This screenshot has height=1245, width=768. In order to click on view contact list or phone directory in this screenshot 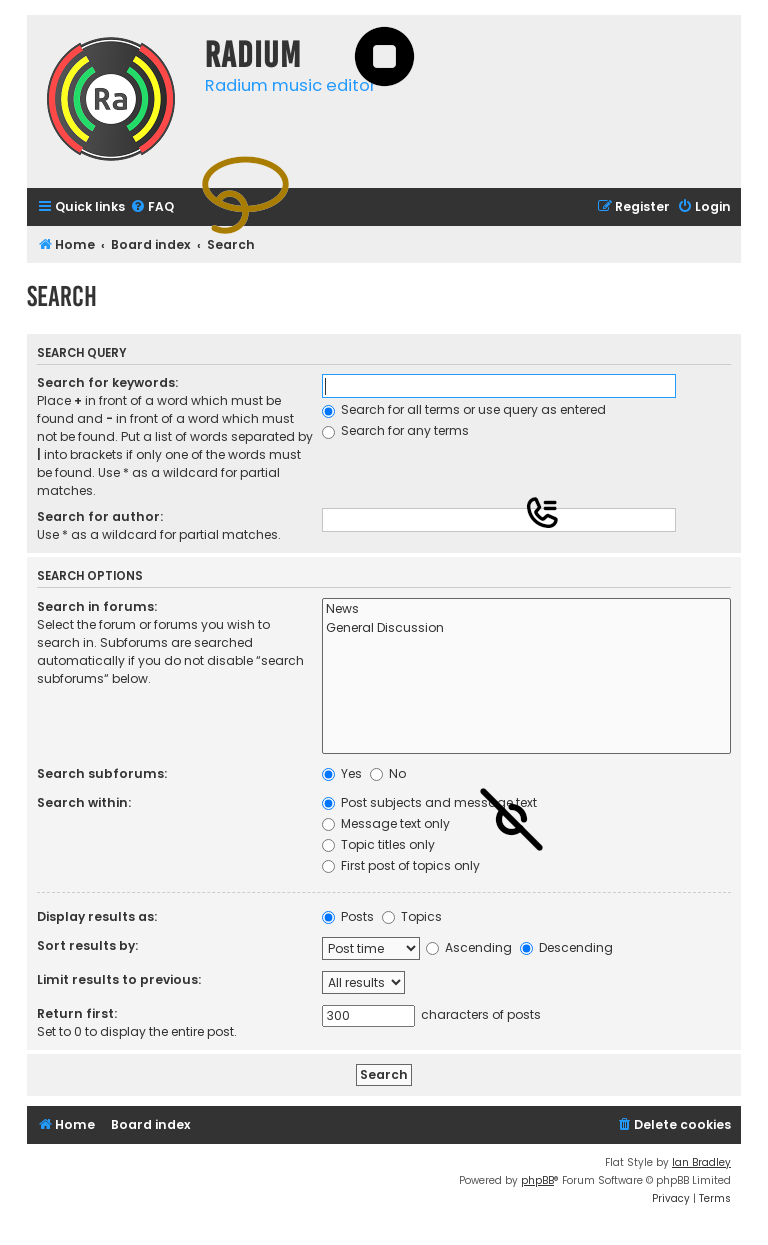, I will do `click(543, 512)`.